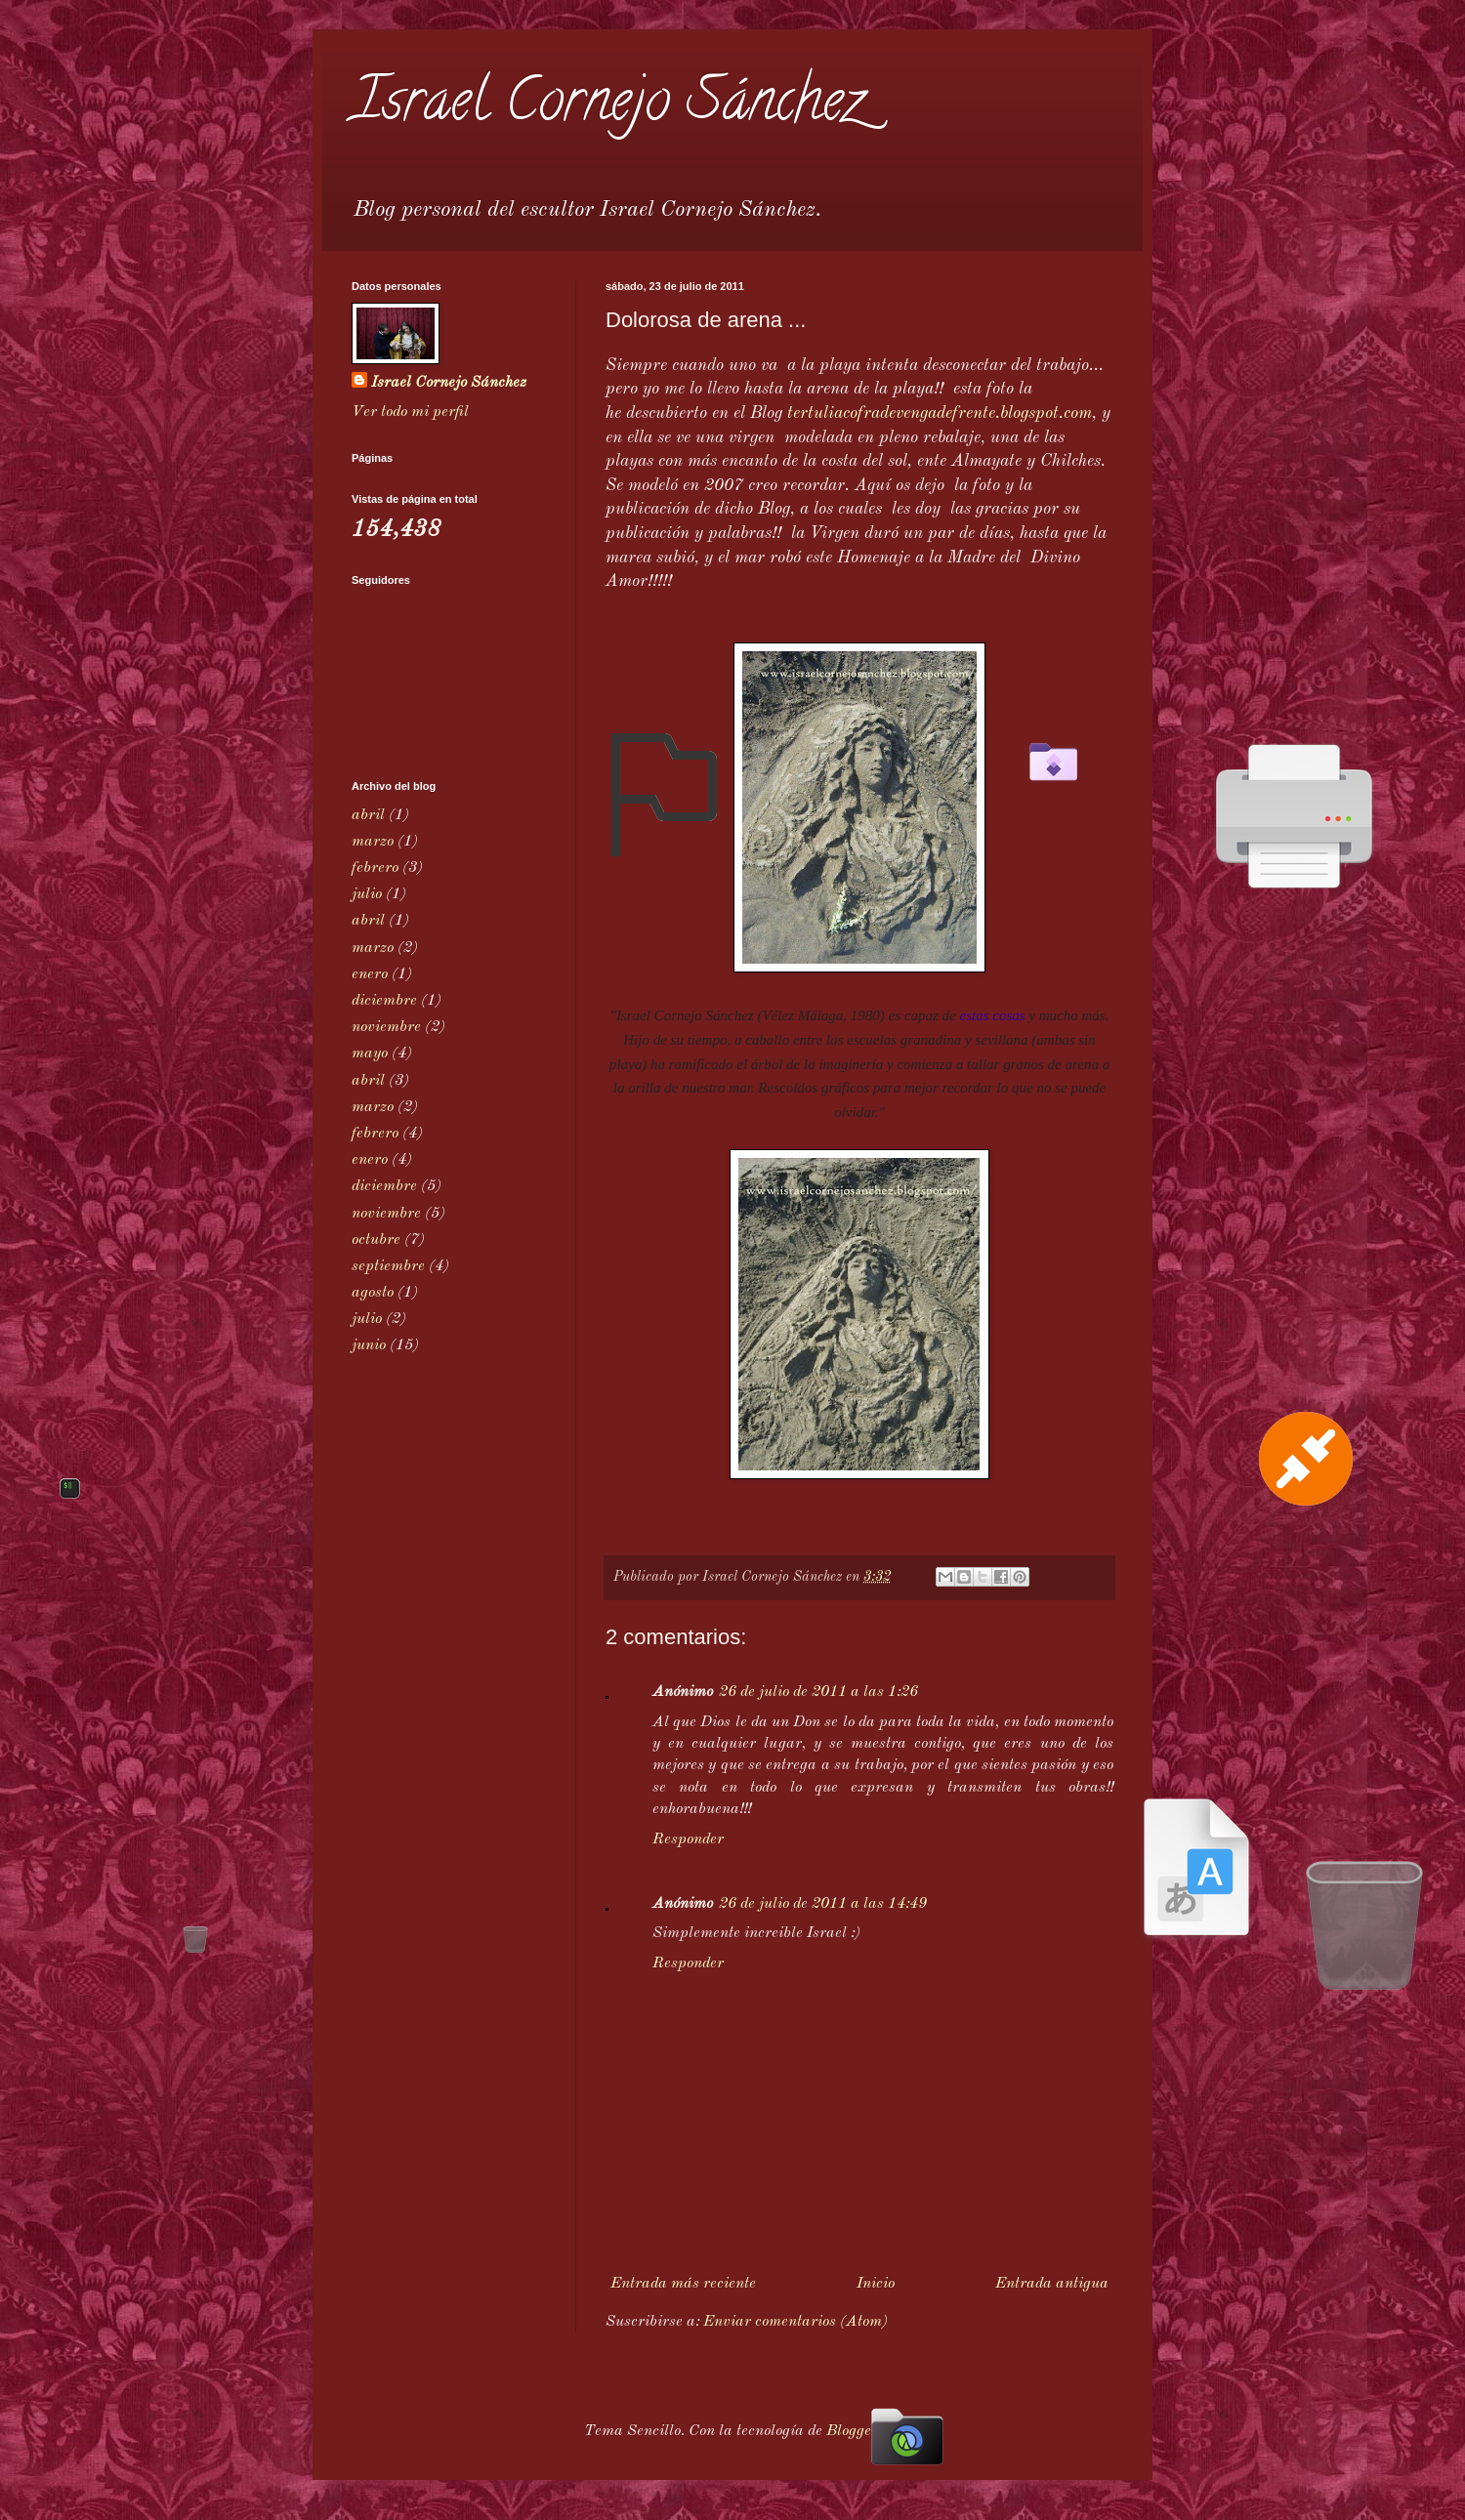 The height and width of the screenshot is (2520, 1465). What do you see at coordinates (664, 795) in the screenshot?
I see `access flag emojis in the emoji picker` at bounding box center [664, 795].